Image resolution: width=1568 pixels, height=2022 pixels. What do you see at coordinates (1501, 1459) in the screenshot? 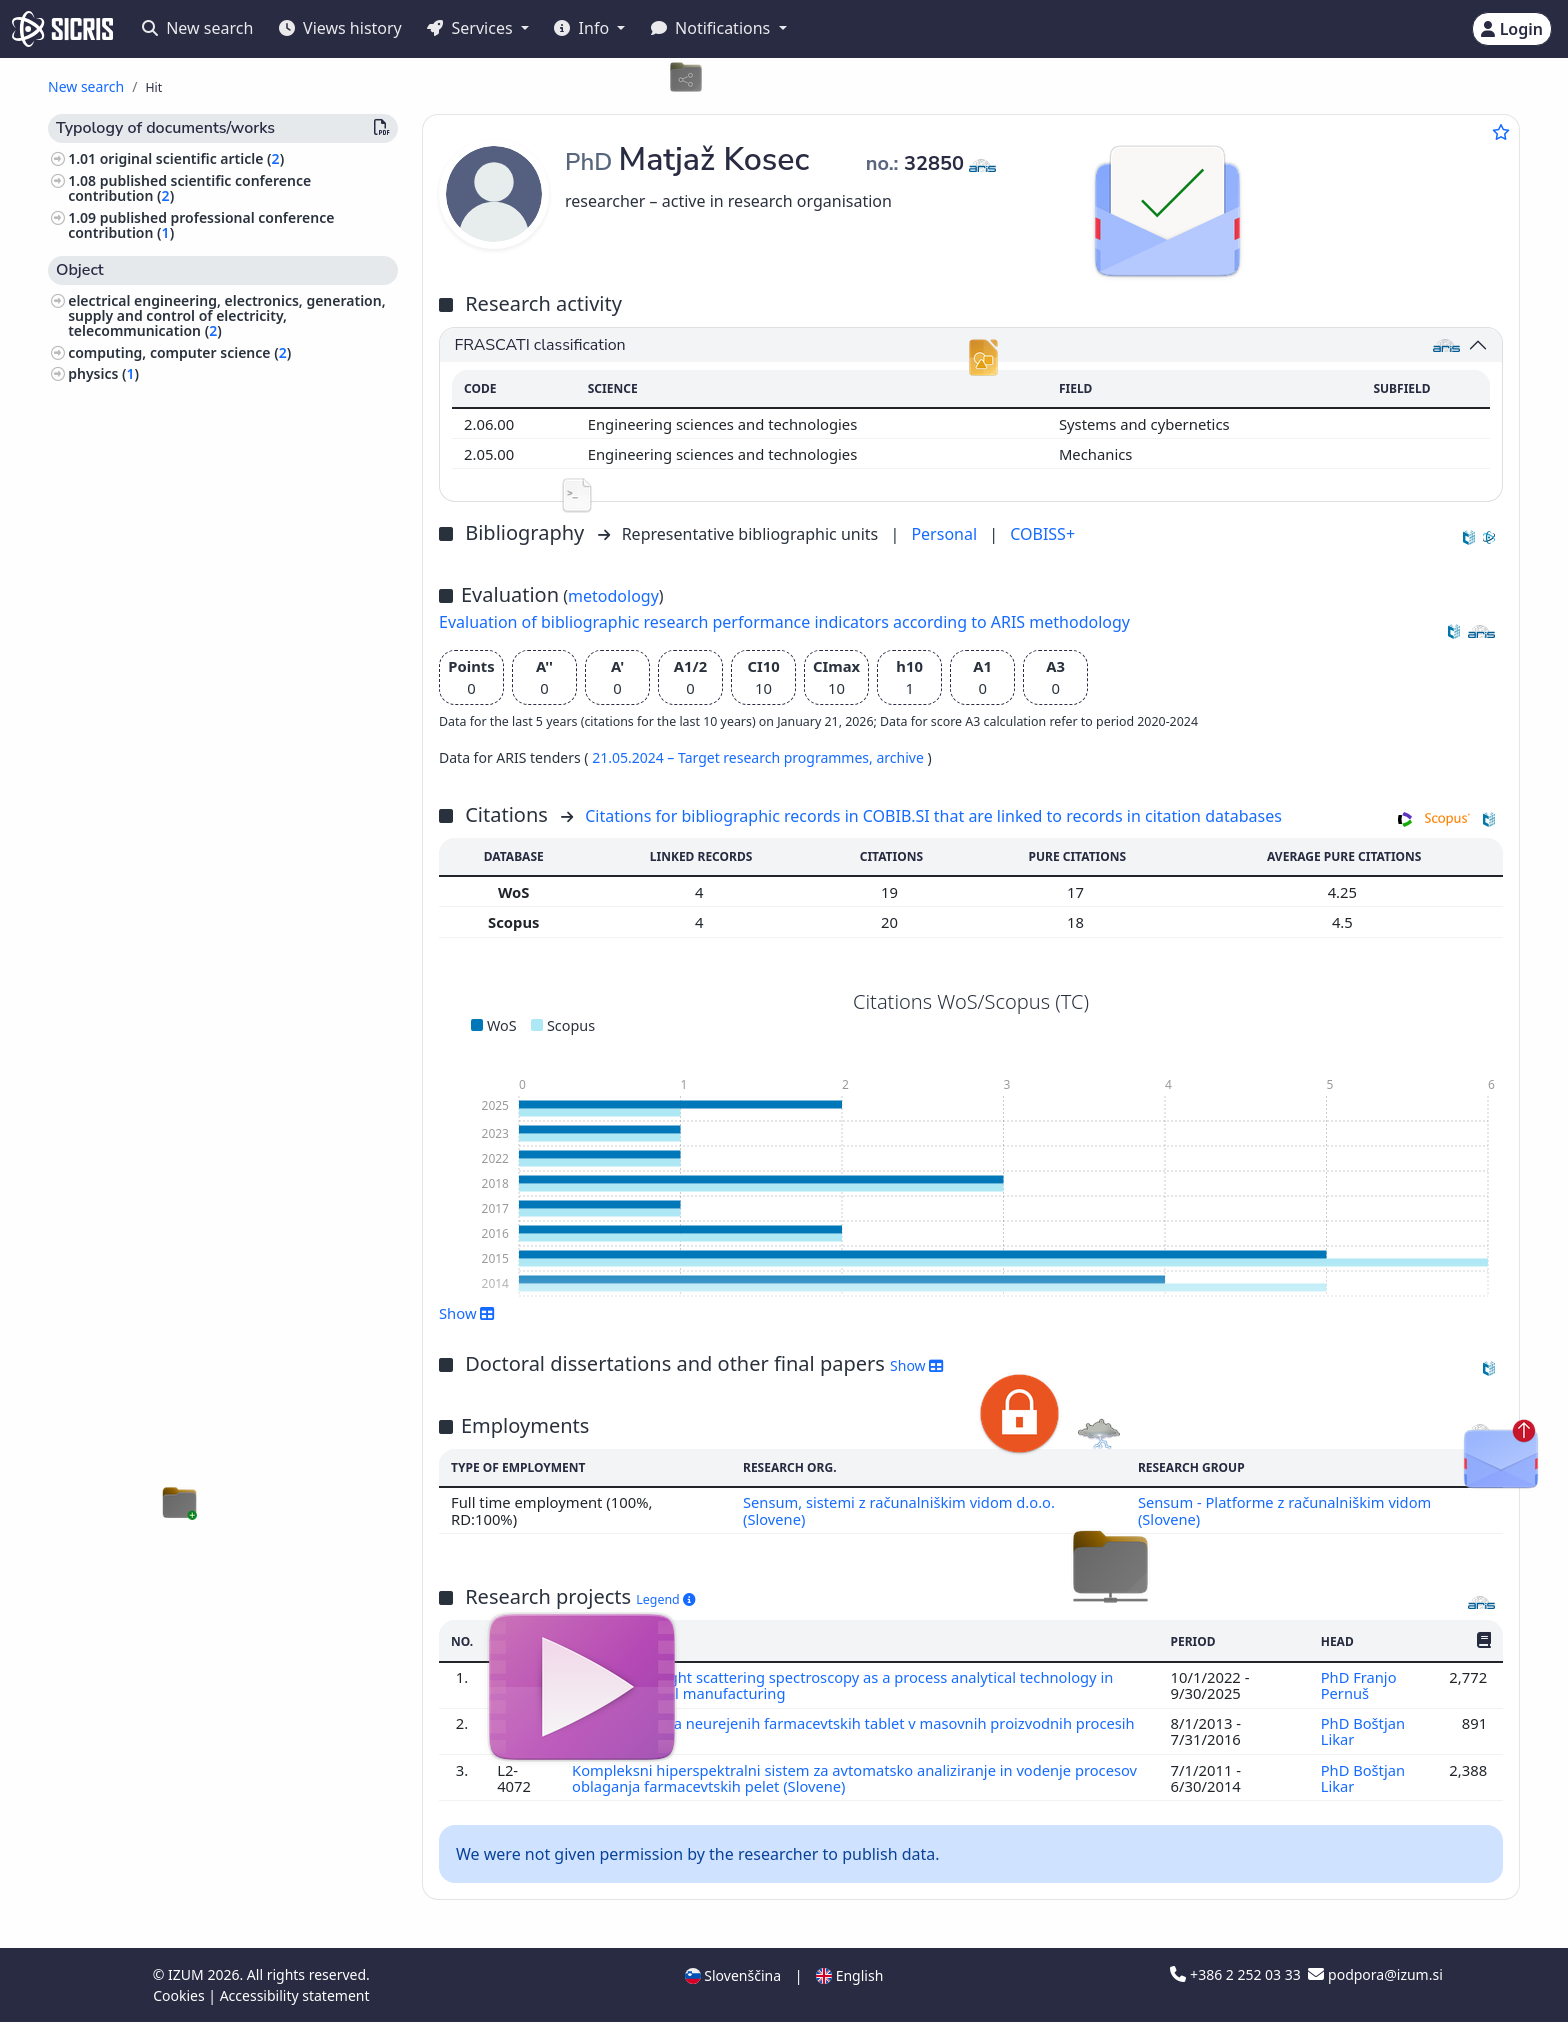
I see `send an email or message` at bounding box center [1501, 1459].